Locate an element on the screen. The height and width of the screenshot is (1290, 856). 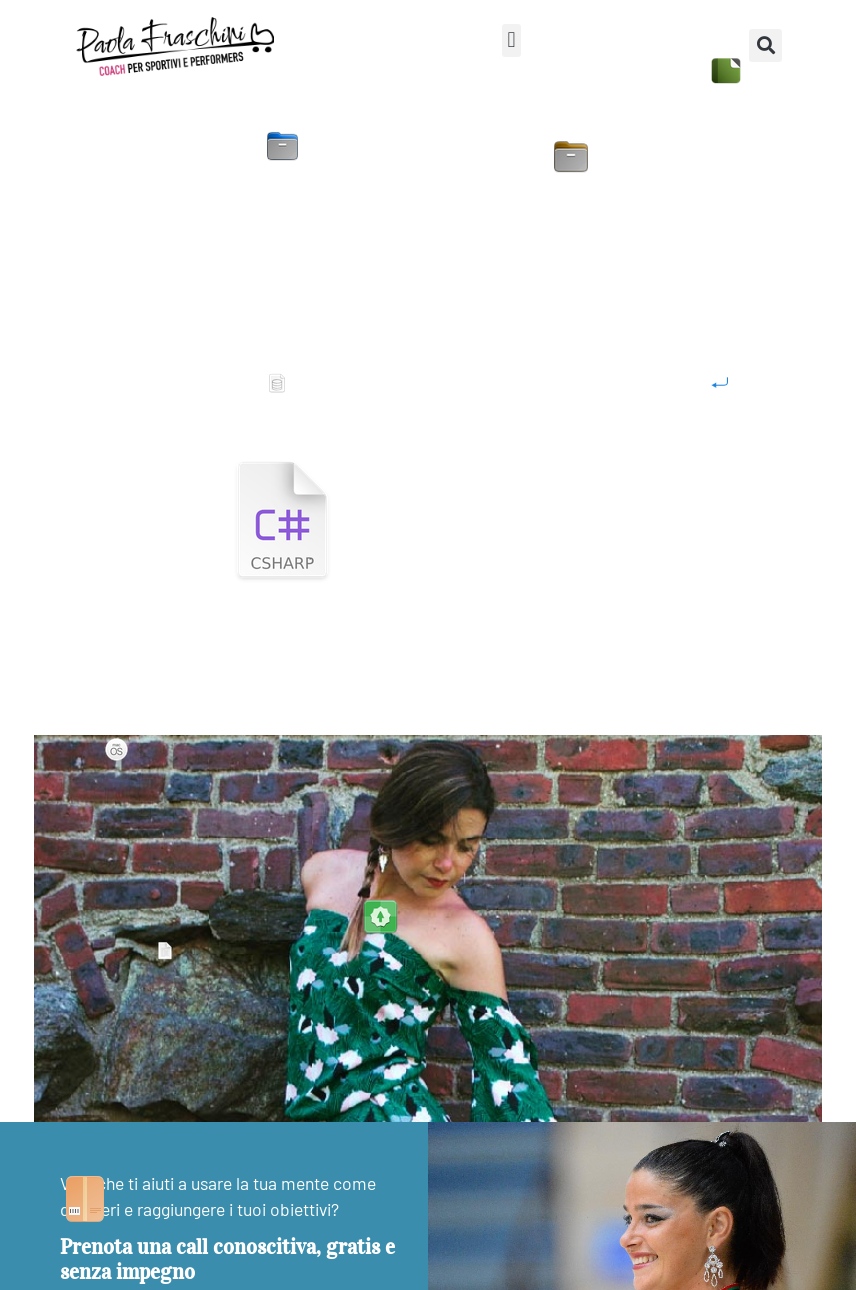
a C# source code file is located at coordinates (282, 521).